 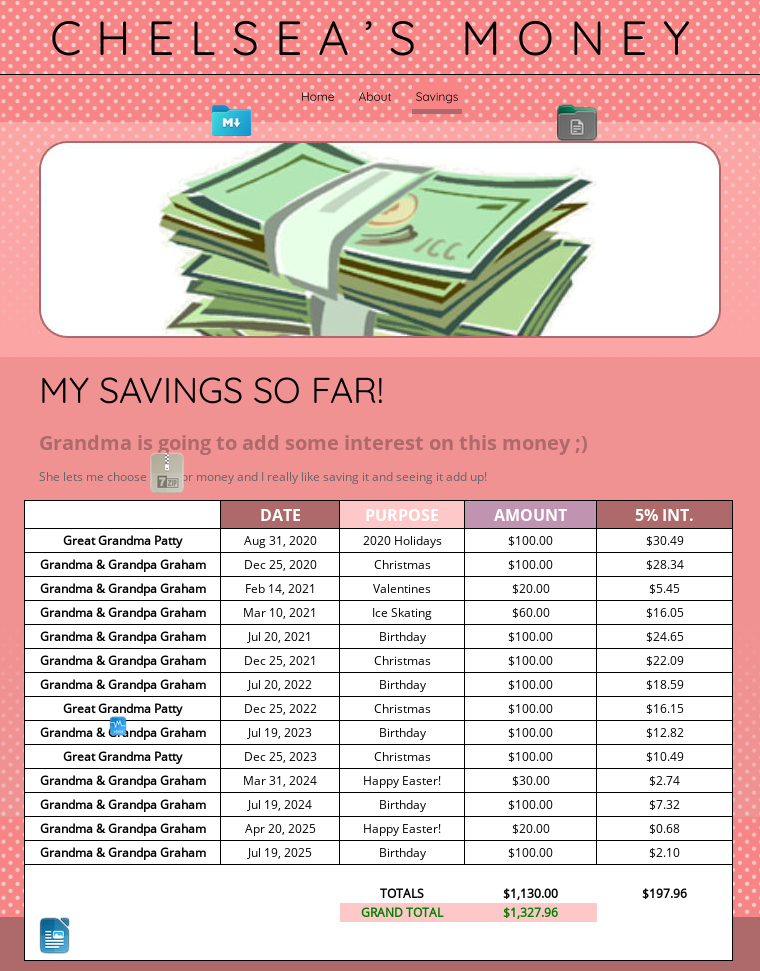 I want to click on a VirtualBox virtual machine configuration file, so click(x=118, y=726).